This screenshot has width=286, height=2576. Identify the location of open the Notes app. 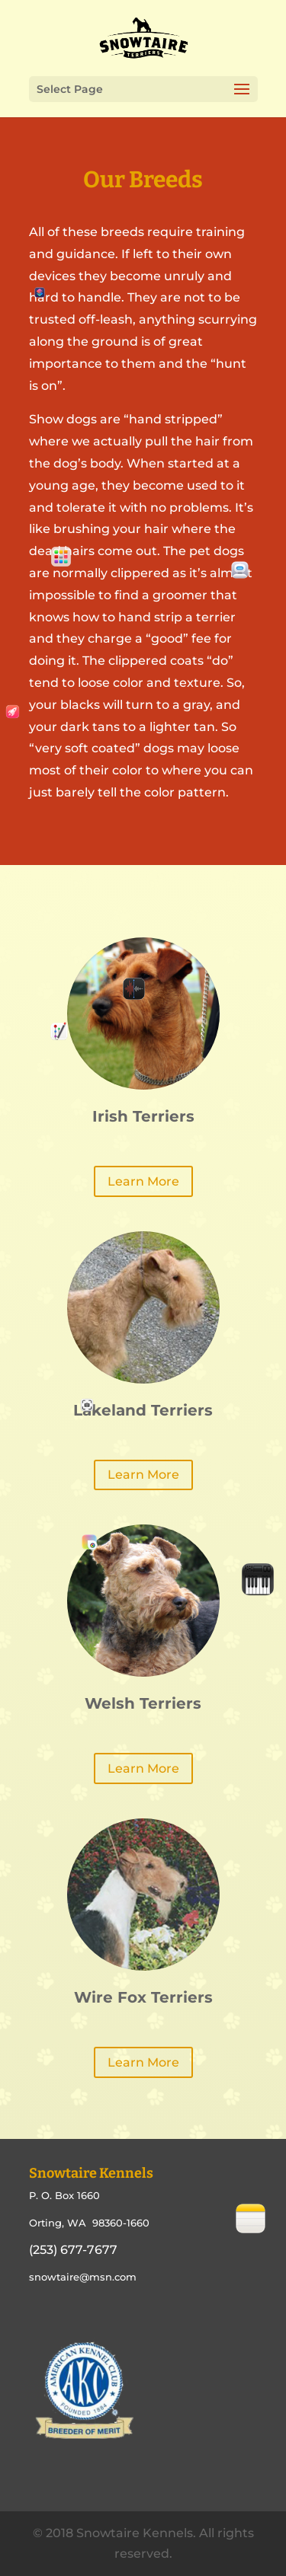
(250, 2218).